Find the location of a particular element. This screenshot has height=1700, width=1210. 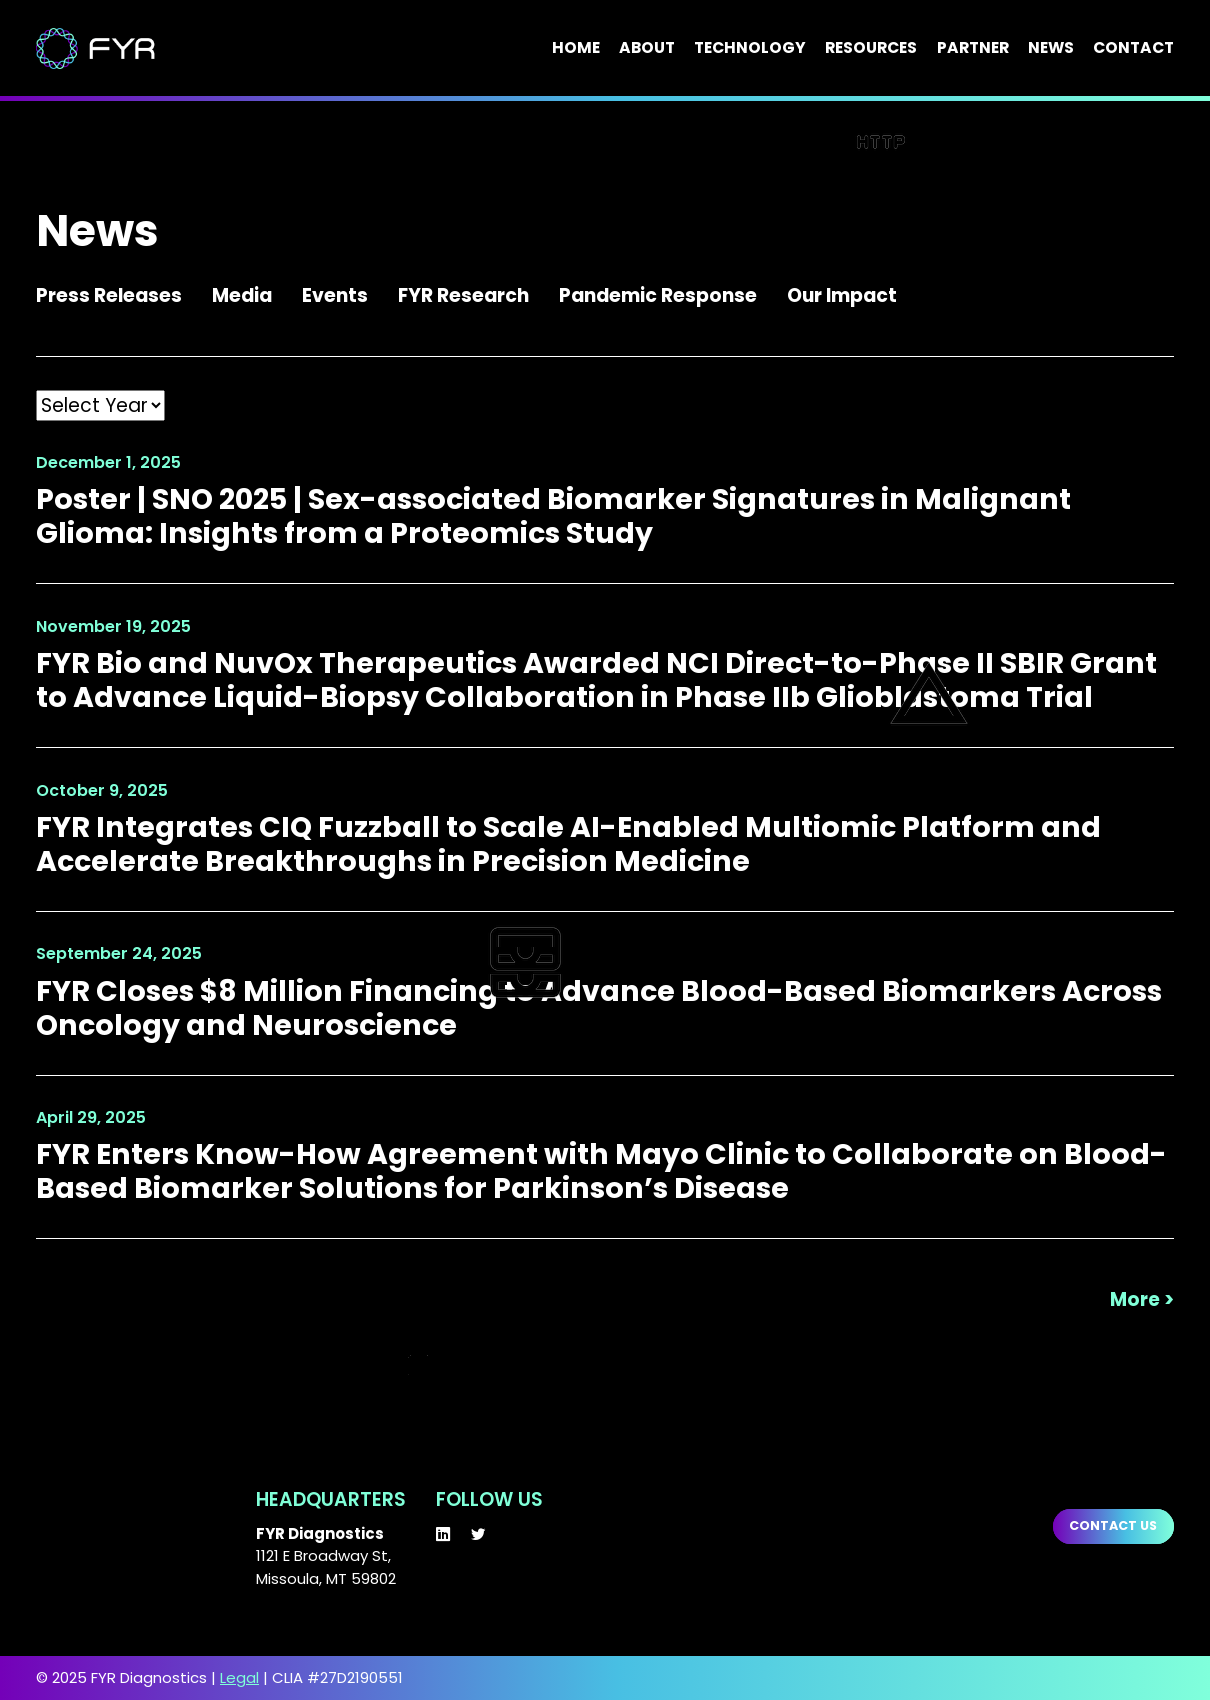

view all inboxes in one place is located at coordinates (525, 962).